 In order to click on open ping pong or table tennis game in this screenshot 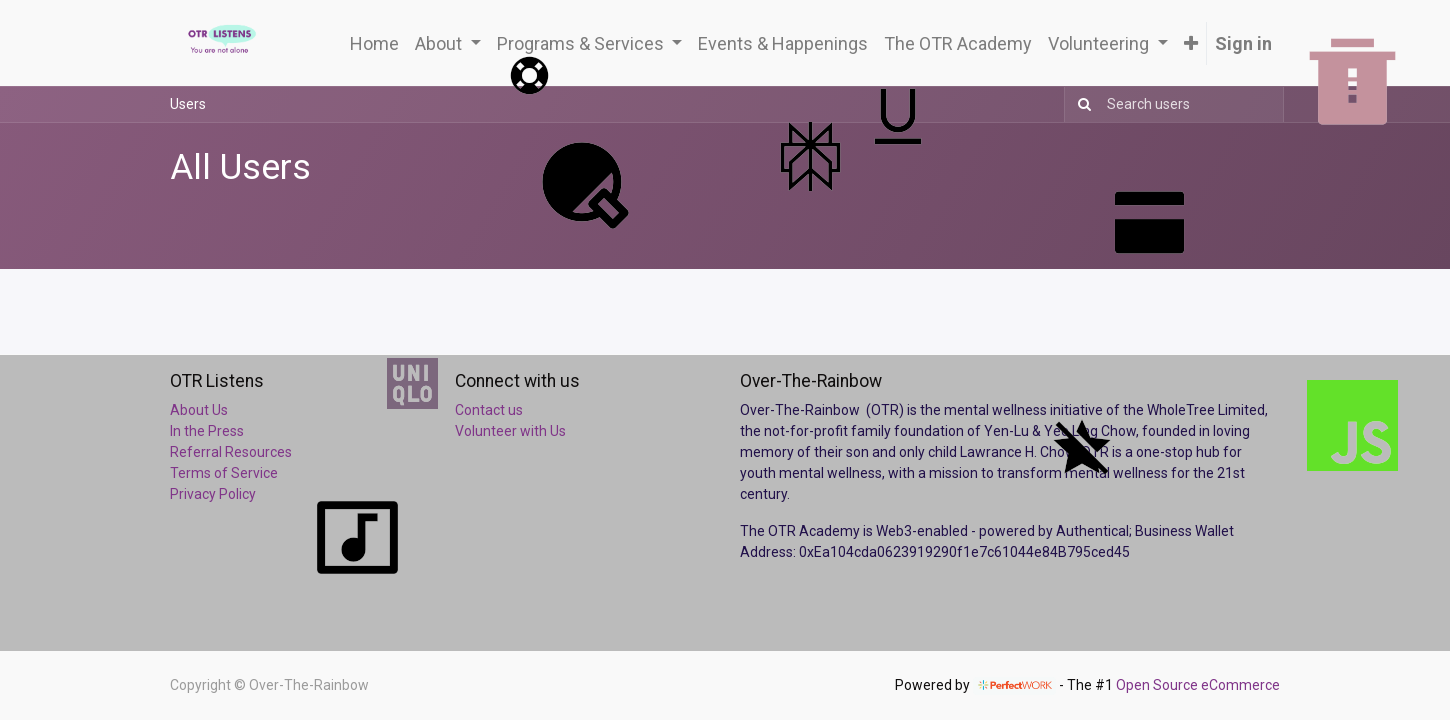, I will do `click(584, 184)`.